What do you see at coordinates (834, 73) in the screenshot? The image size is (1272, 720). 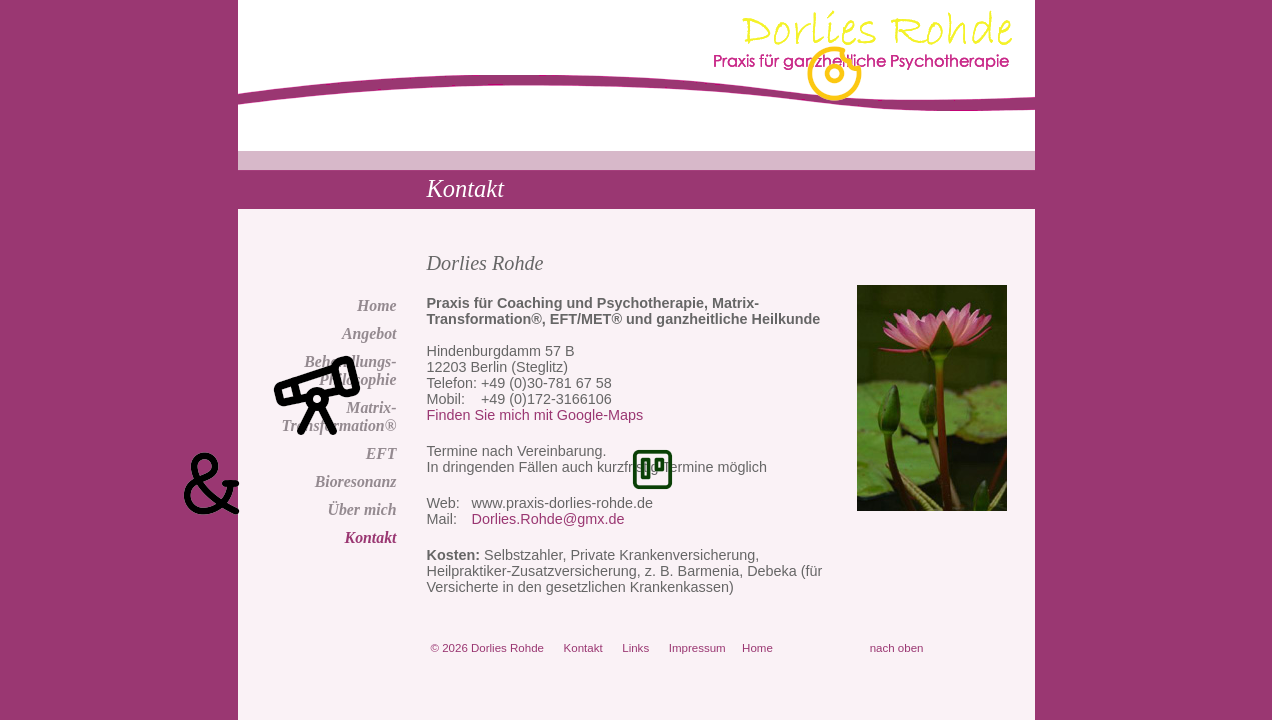 I see `access food or bakery category` at bounding box center [834, 73].